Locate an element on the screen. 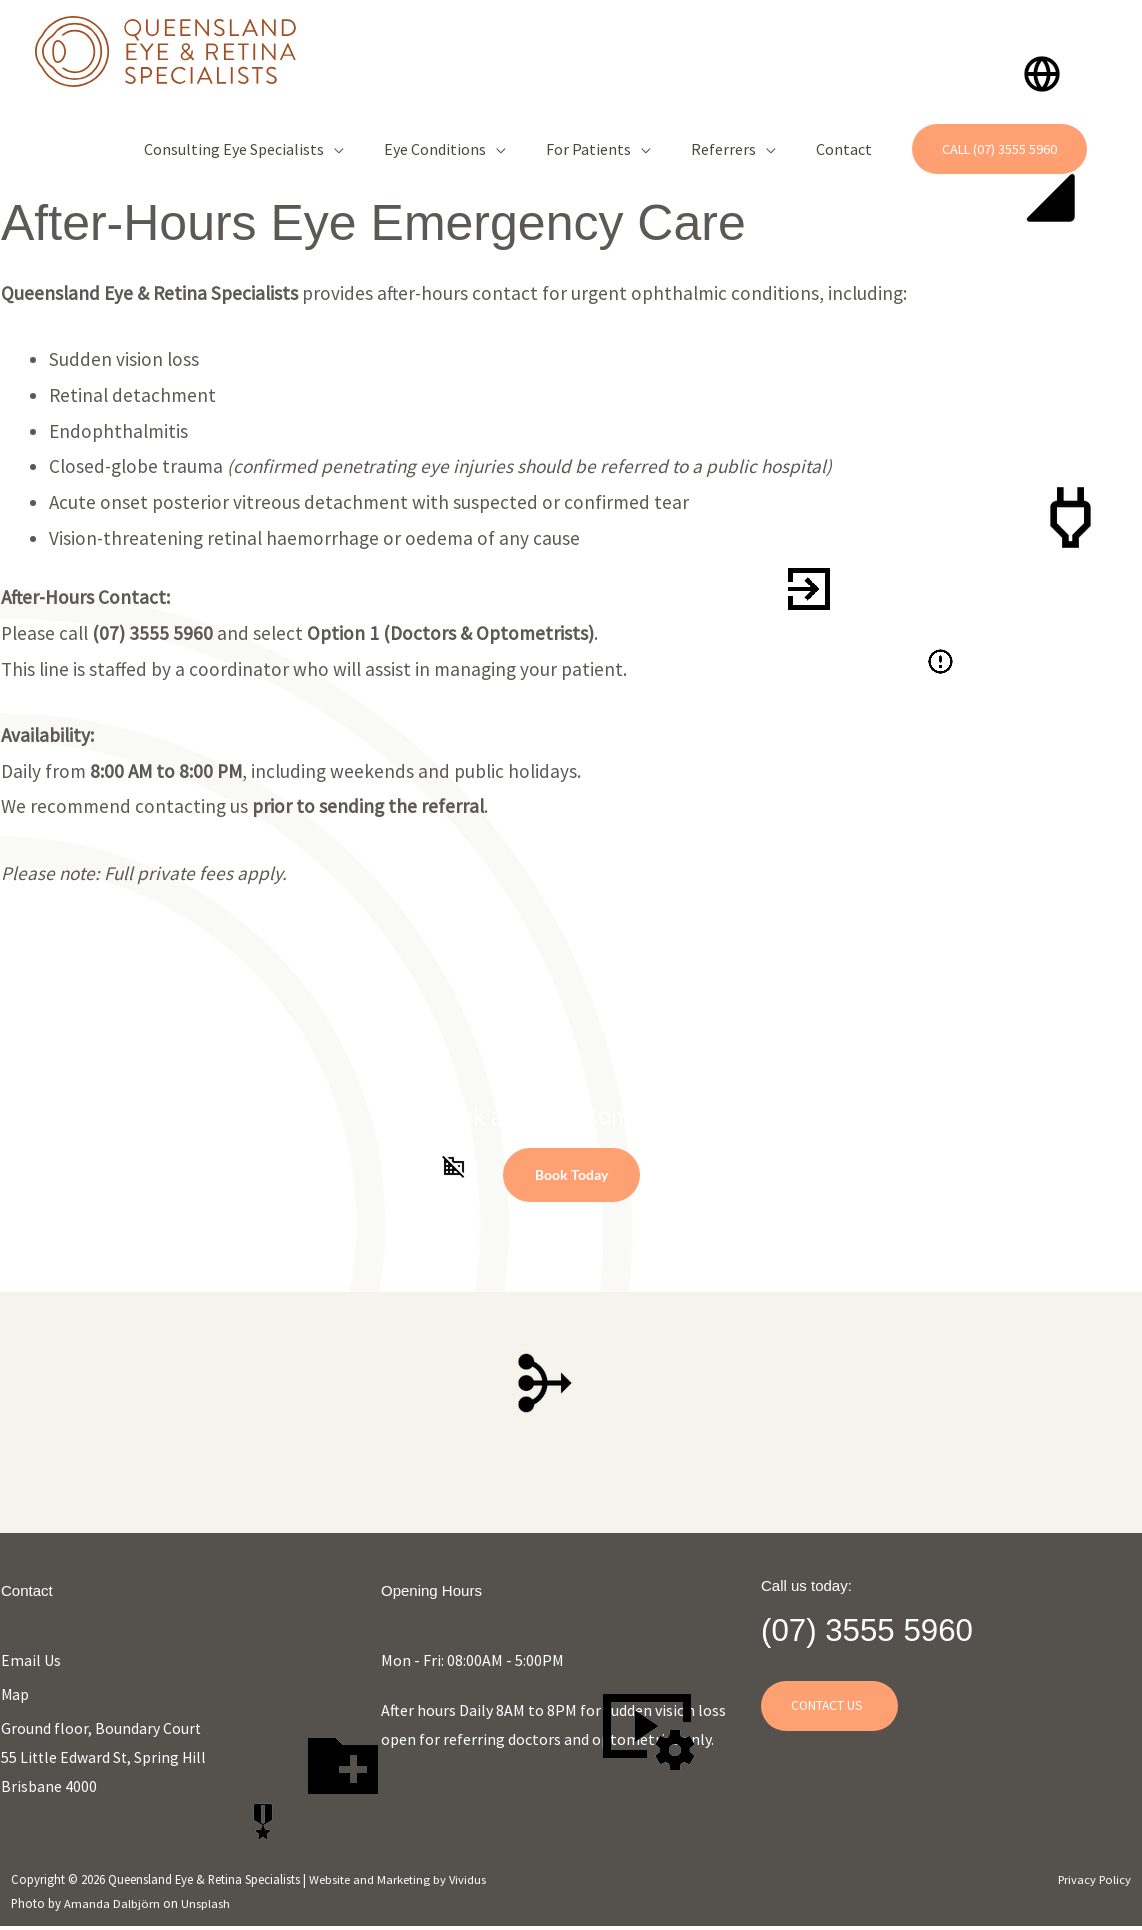 The image size is (1142, 1930). indicates a website or domain is unavailable is located at coordinates (454, 1166).